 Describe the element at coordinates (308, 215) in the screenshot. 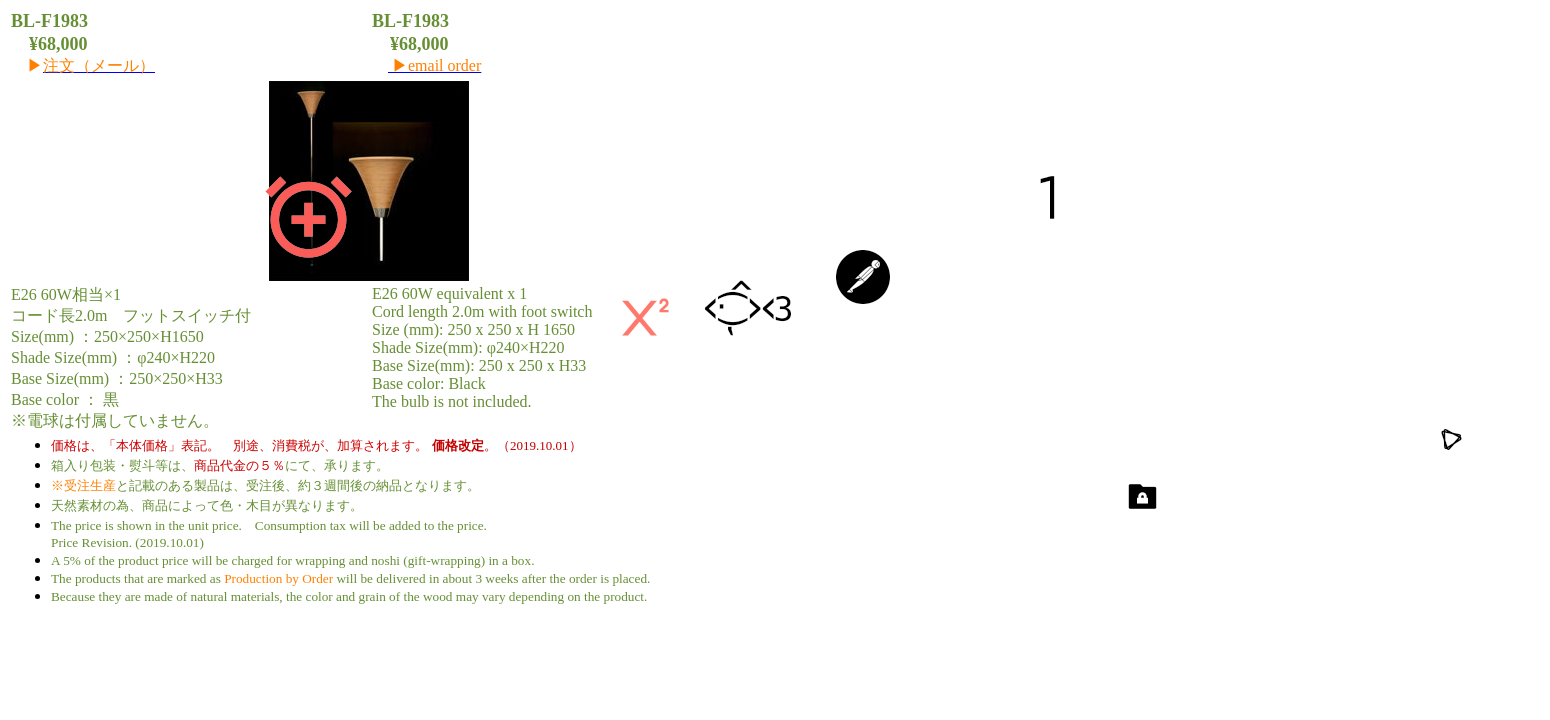

I see `add a new alarm` at that location.